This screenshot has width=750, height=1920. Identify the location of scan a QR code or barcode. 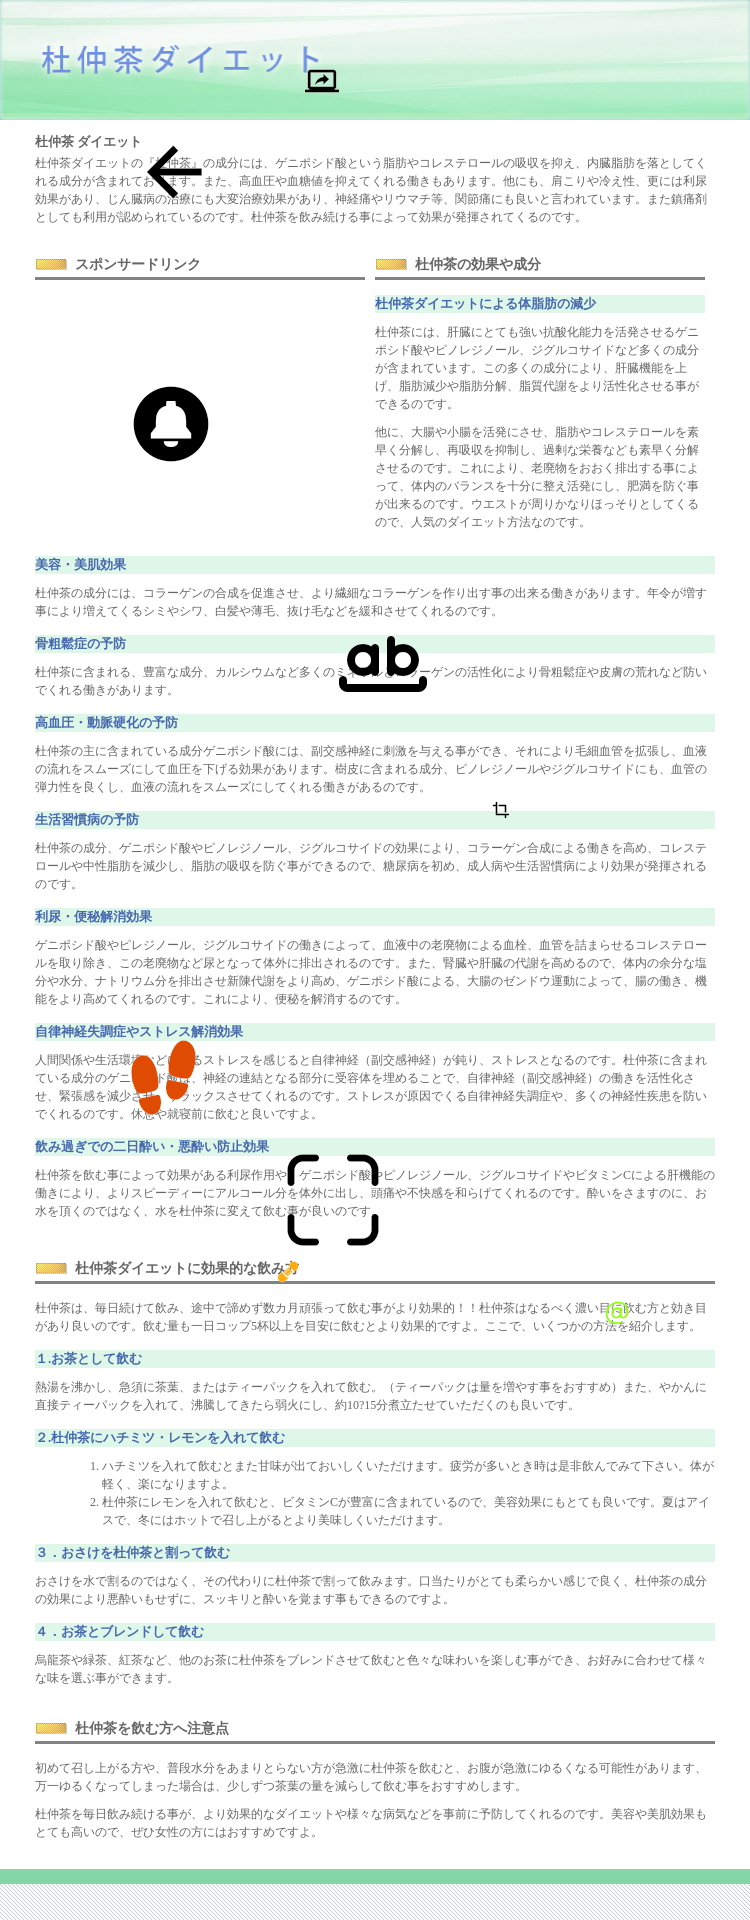
(333, 1200).